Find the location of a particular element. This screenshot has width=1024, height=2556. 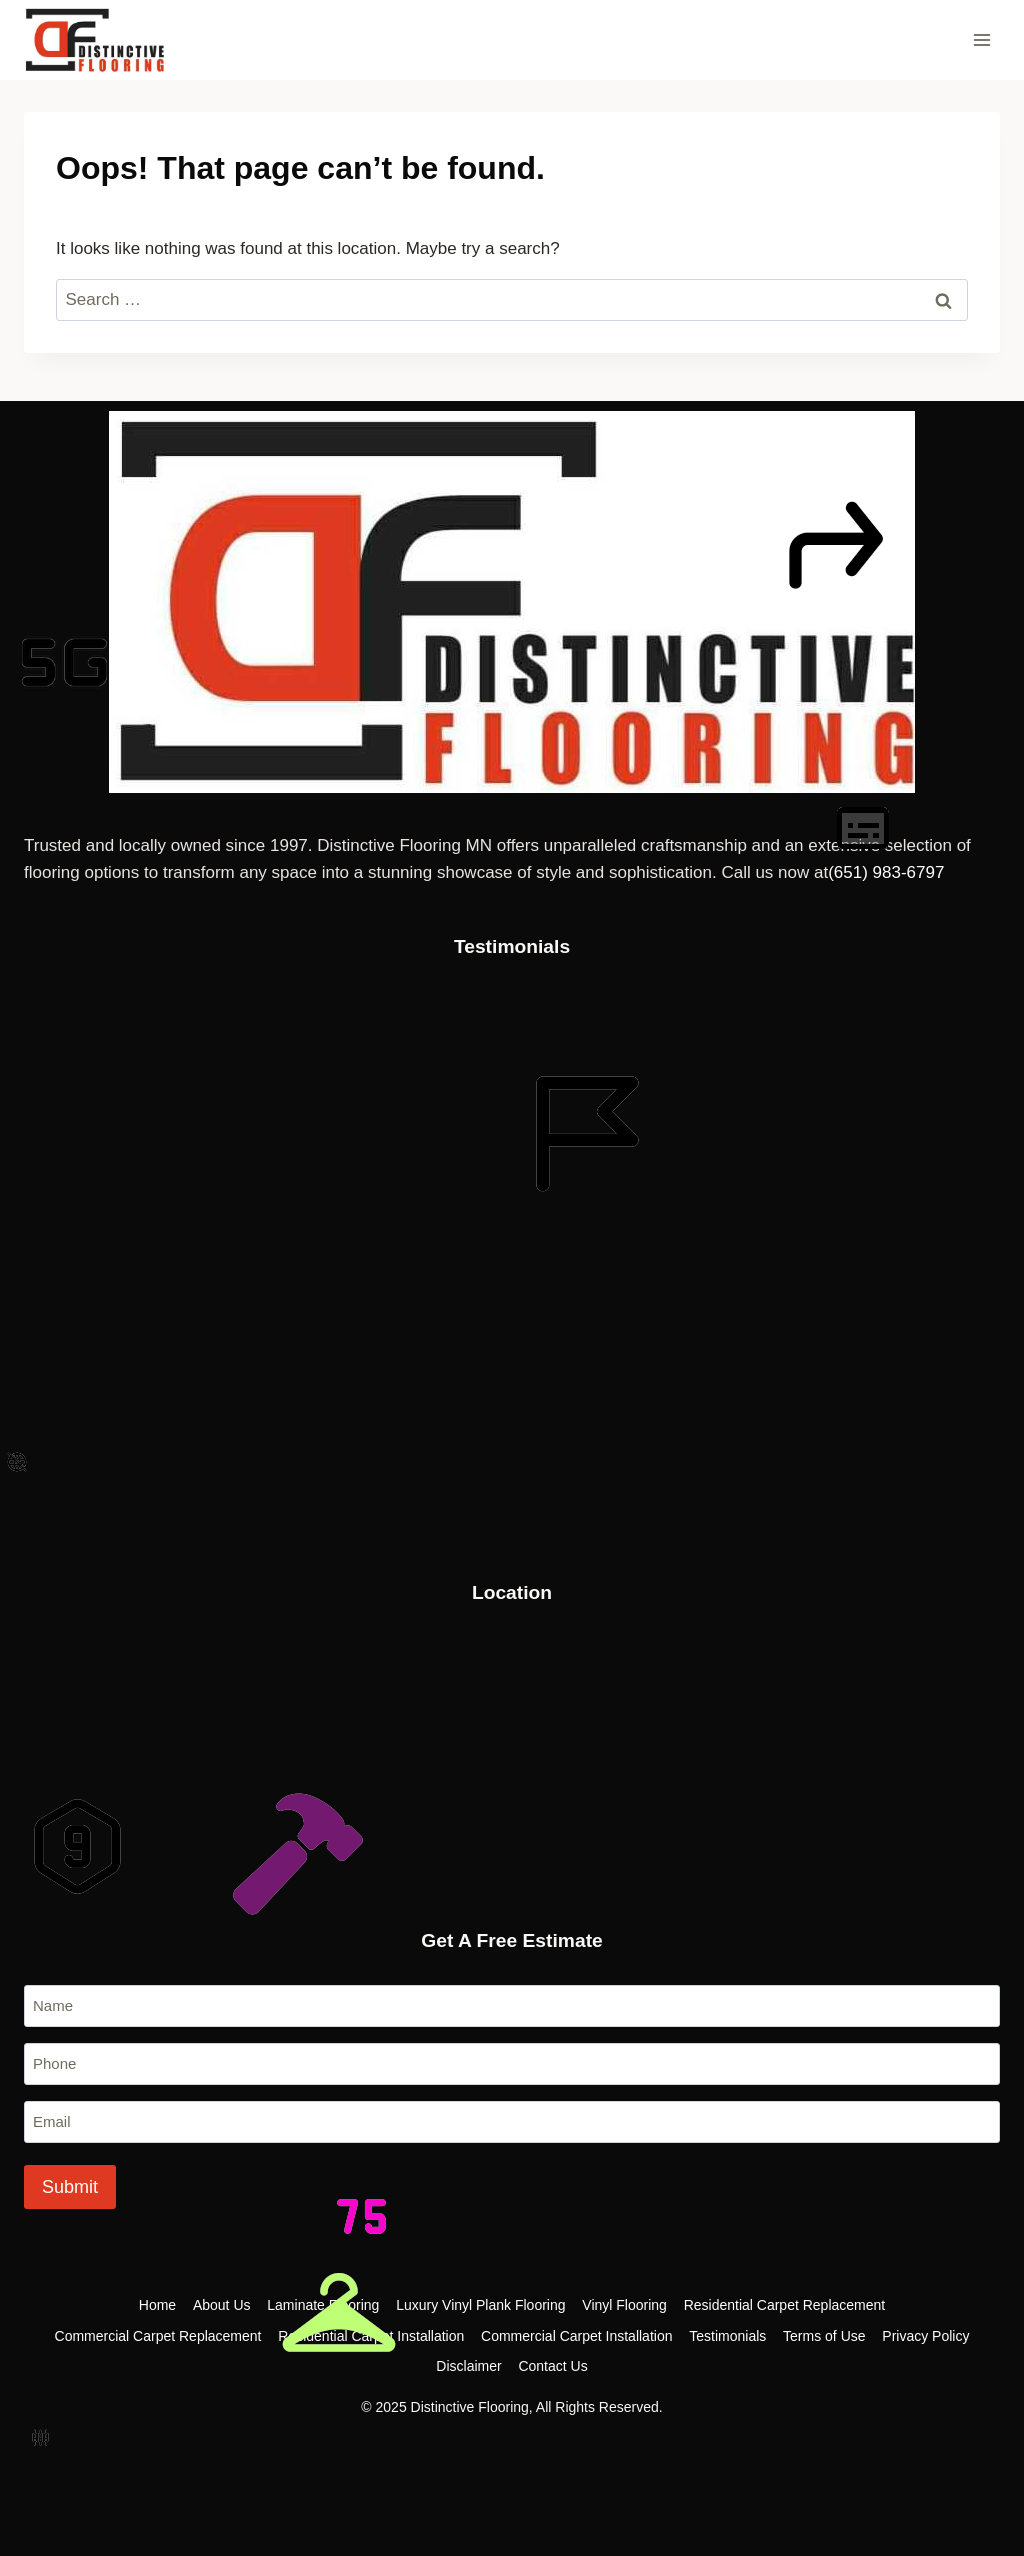

configure audio or video input connections is located at coordinates (40, 2437).